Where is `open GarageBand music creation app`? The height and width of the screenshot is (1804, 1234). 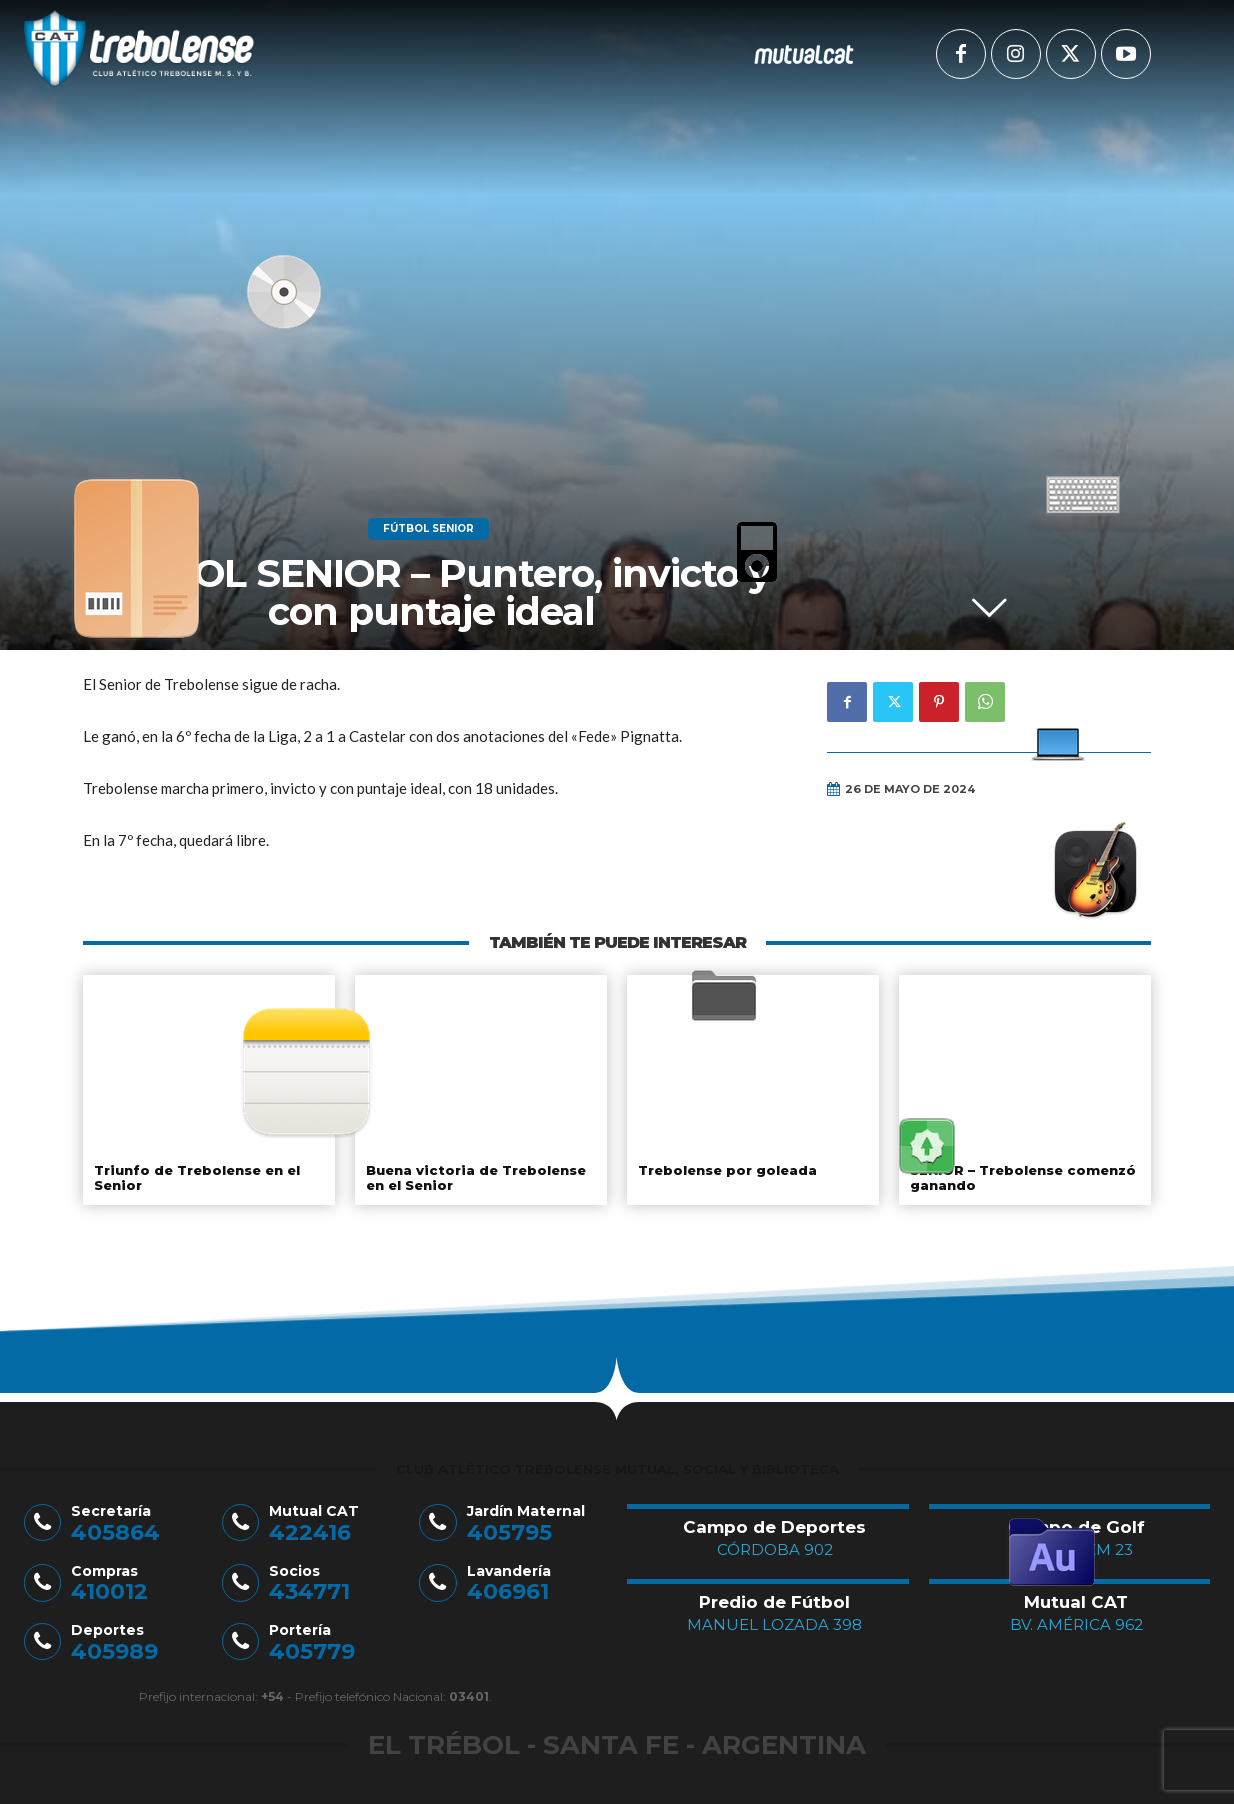
open GarageBand music creation app is located at coordinates (1095, 871).